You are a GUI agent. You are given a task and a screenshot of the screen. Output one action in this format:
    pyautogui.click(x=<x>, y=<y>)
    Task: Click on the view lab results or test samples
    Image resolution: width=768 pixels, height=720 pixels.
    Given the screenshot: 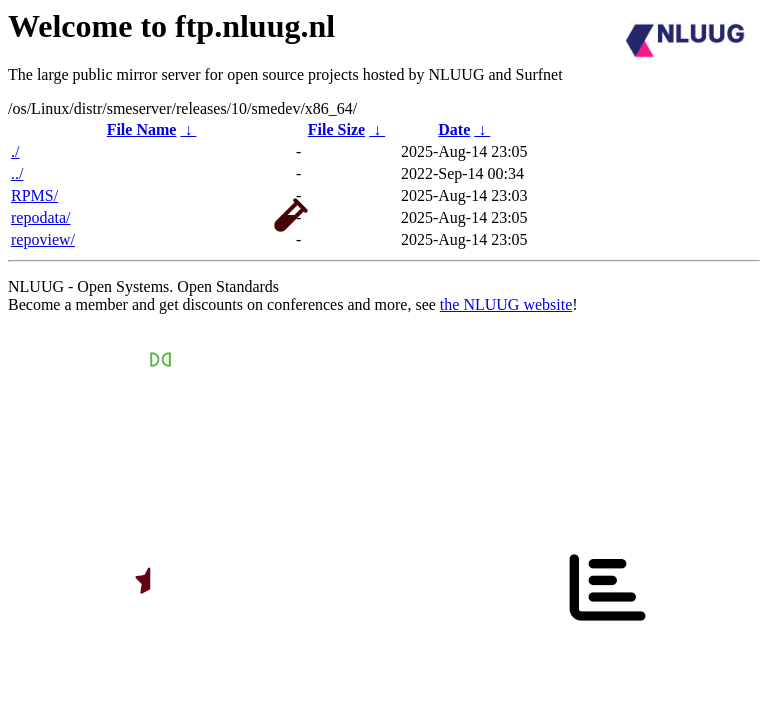 What is the action you would take?
    pyautogui.click(x=291, y=215)
    